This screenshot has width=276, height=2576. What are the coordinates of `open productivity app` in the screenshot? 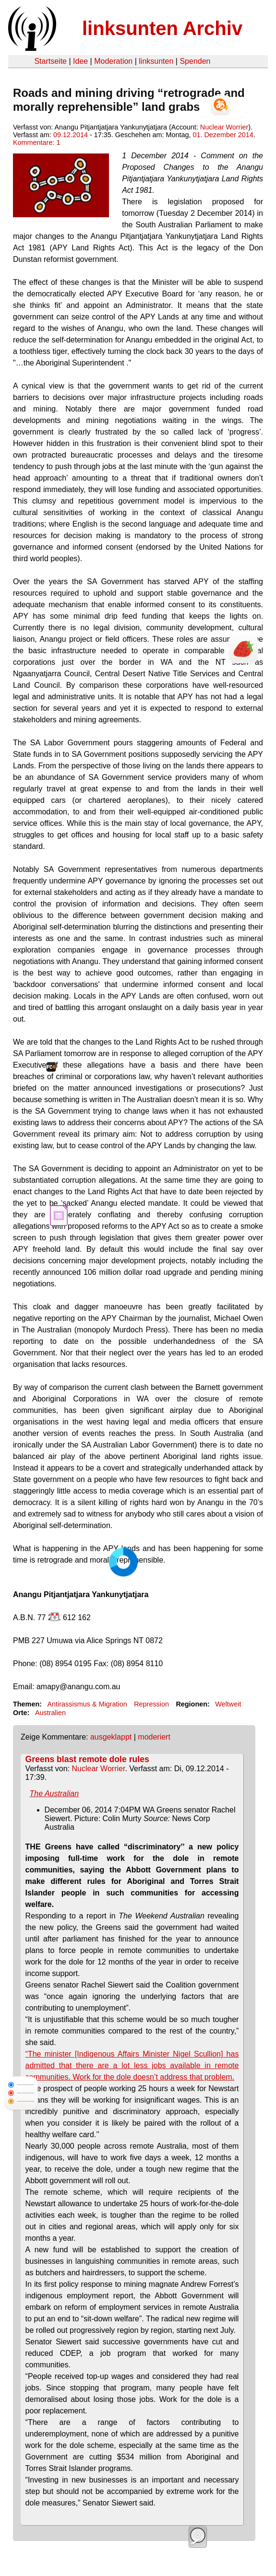 It's located at (123, 1562).